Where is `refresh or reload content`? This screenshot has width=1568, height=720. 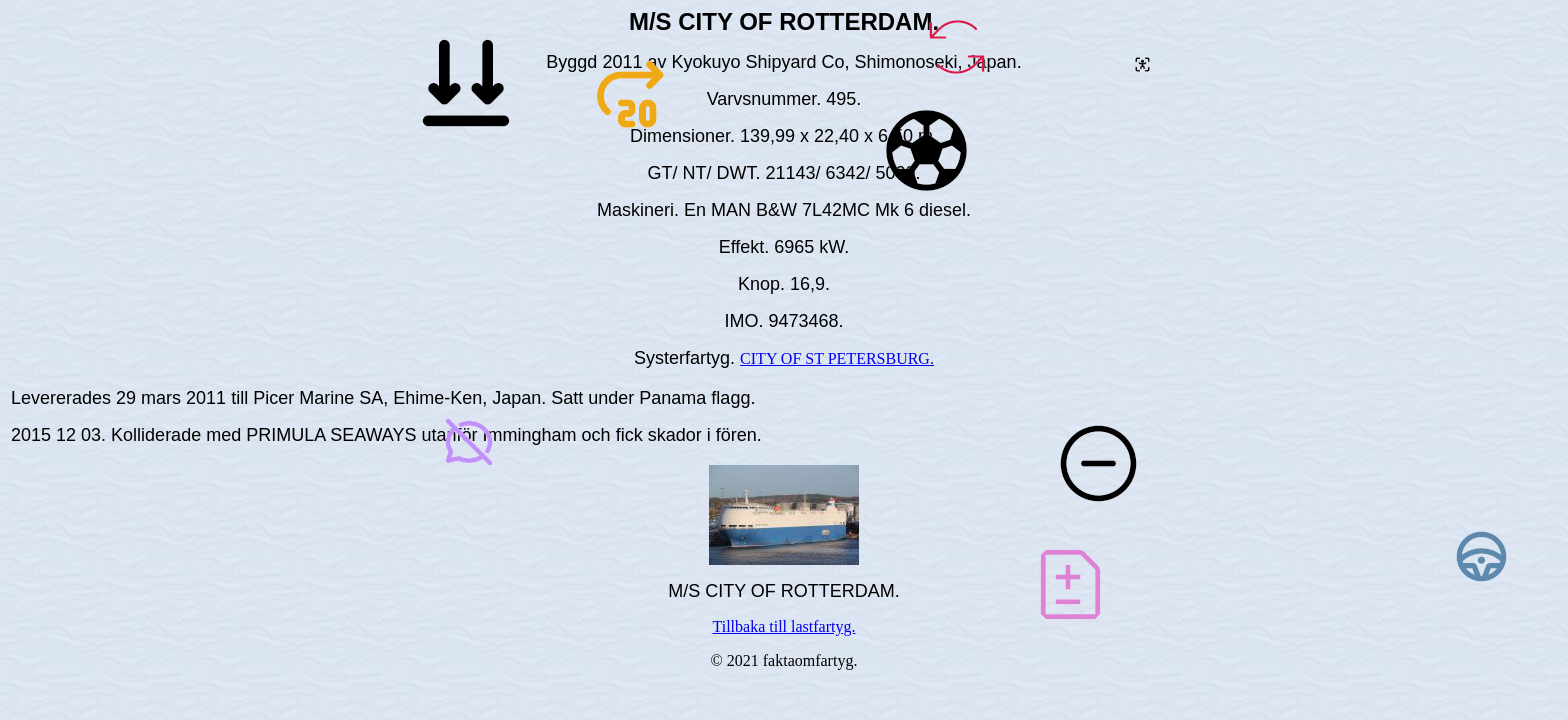
refresh or reload content is located at coordinates (957, 47).